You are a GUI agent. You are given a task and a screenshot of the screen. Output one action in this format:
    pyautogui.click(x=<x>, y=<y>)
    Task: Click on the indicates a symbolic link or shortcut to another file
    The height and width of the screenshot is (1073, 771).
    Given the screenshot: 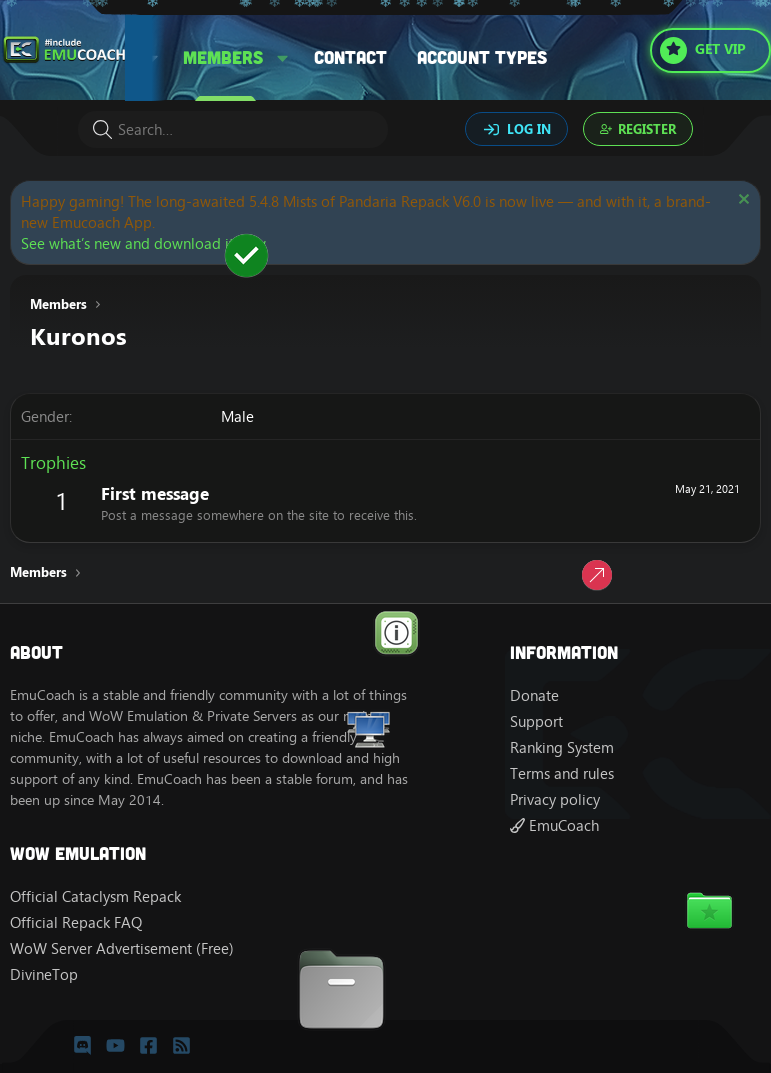 What is the action you would take?
    pyautogui.click(x=597, y=575)
    